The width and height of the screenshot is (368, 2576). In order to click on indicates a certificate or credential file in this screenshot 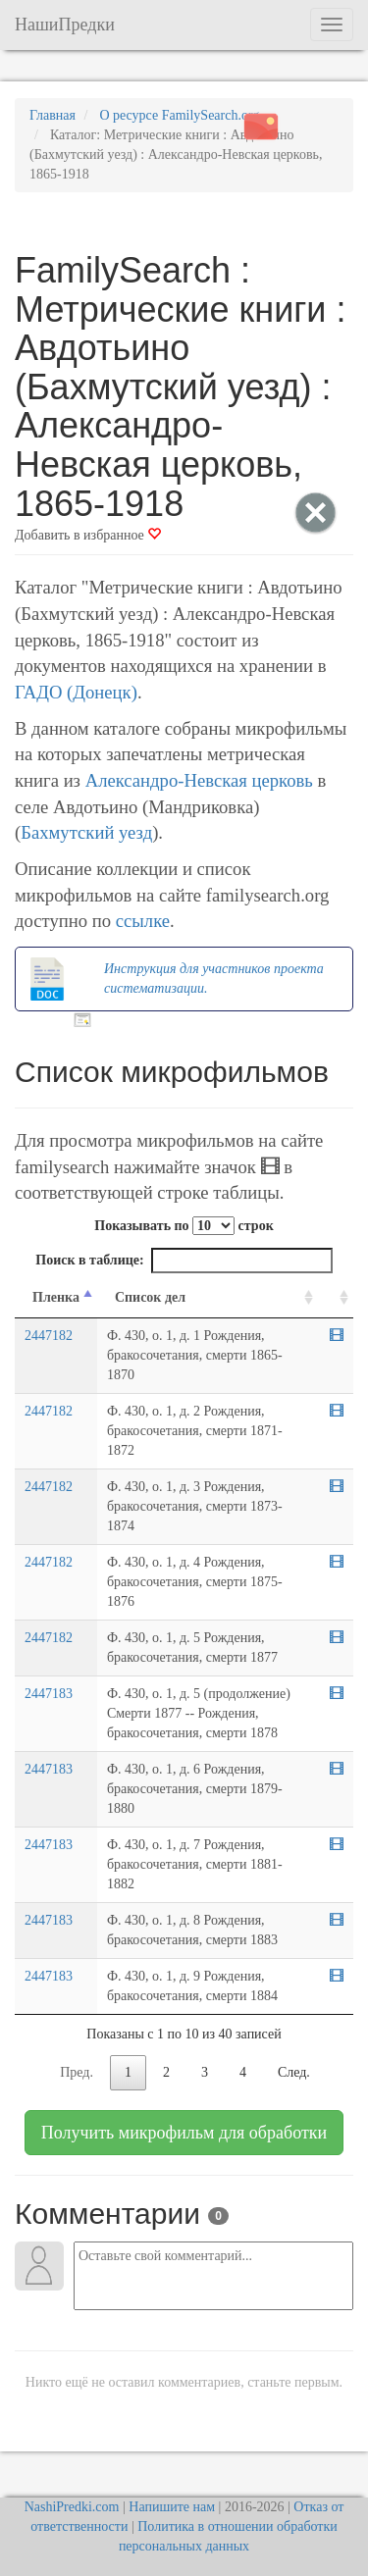, I will do `click(82, 1020)`.